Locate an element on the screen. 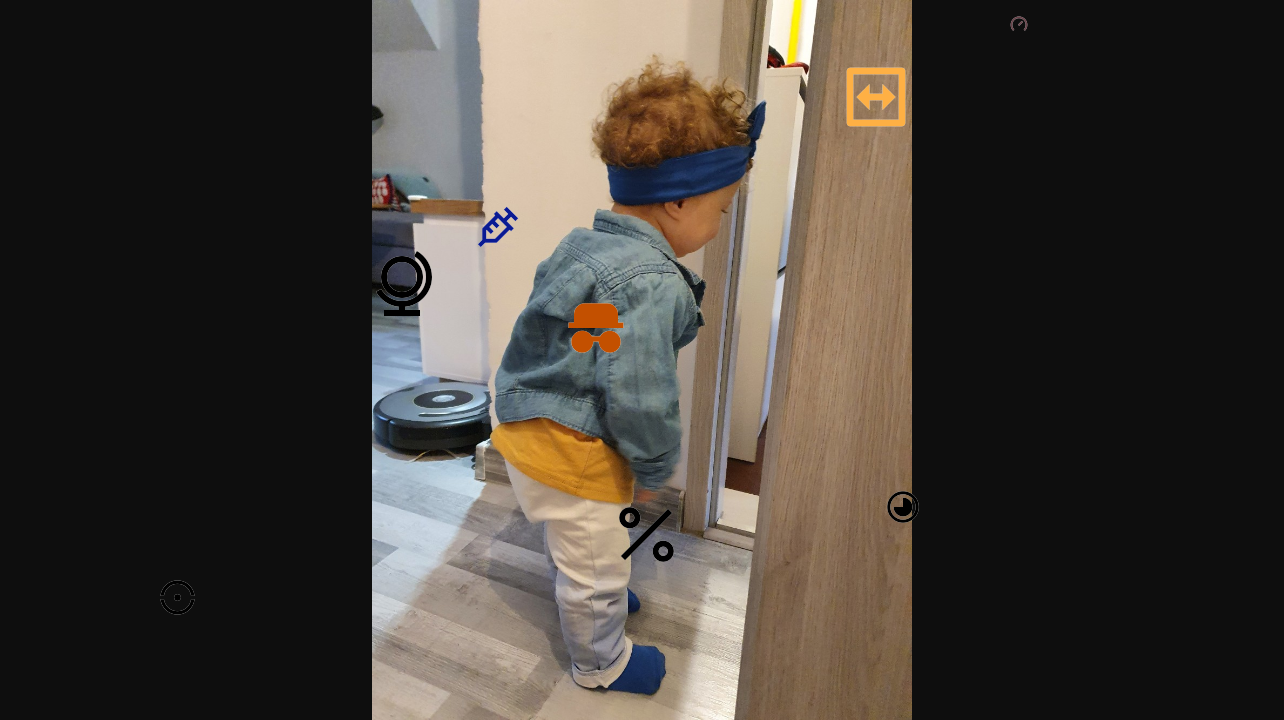  view discount or promotional offer is located at coordinates (646, 534).